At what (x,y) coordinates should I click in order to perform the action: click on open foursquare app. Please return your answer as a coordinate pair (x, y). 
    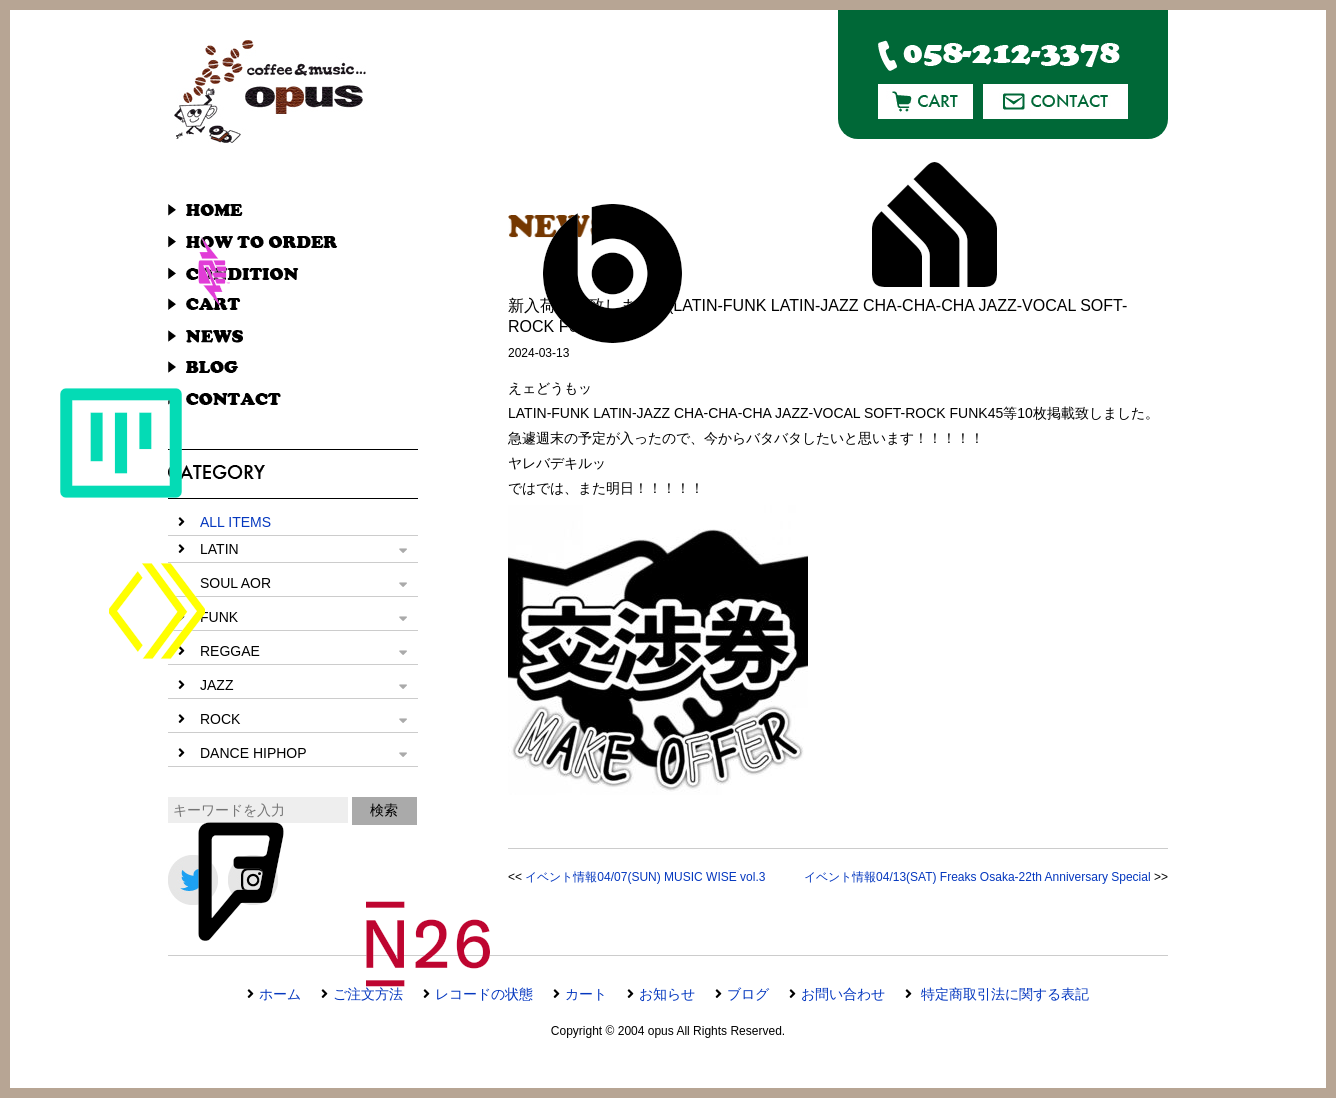
    Looking at the image, I should click on (241, 881).